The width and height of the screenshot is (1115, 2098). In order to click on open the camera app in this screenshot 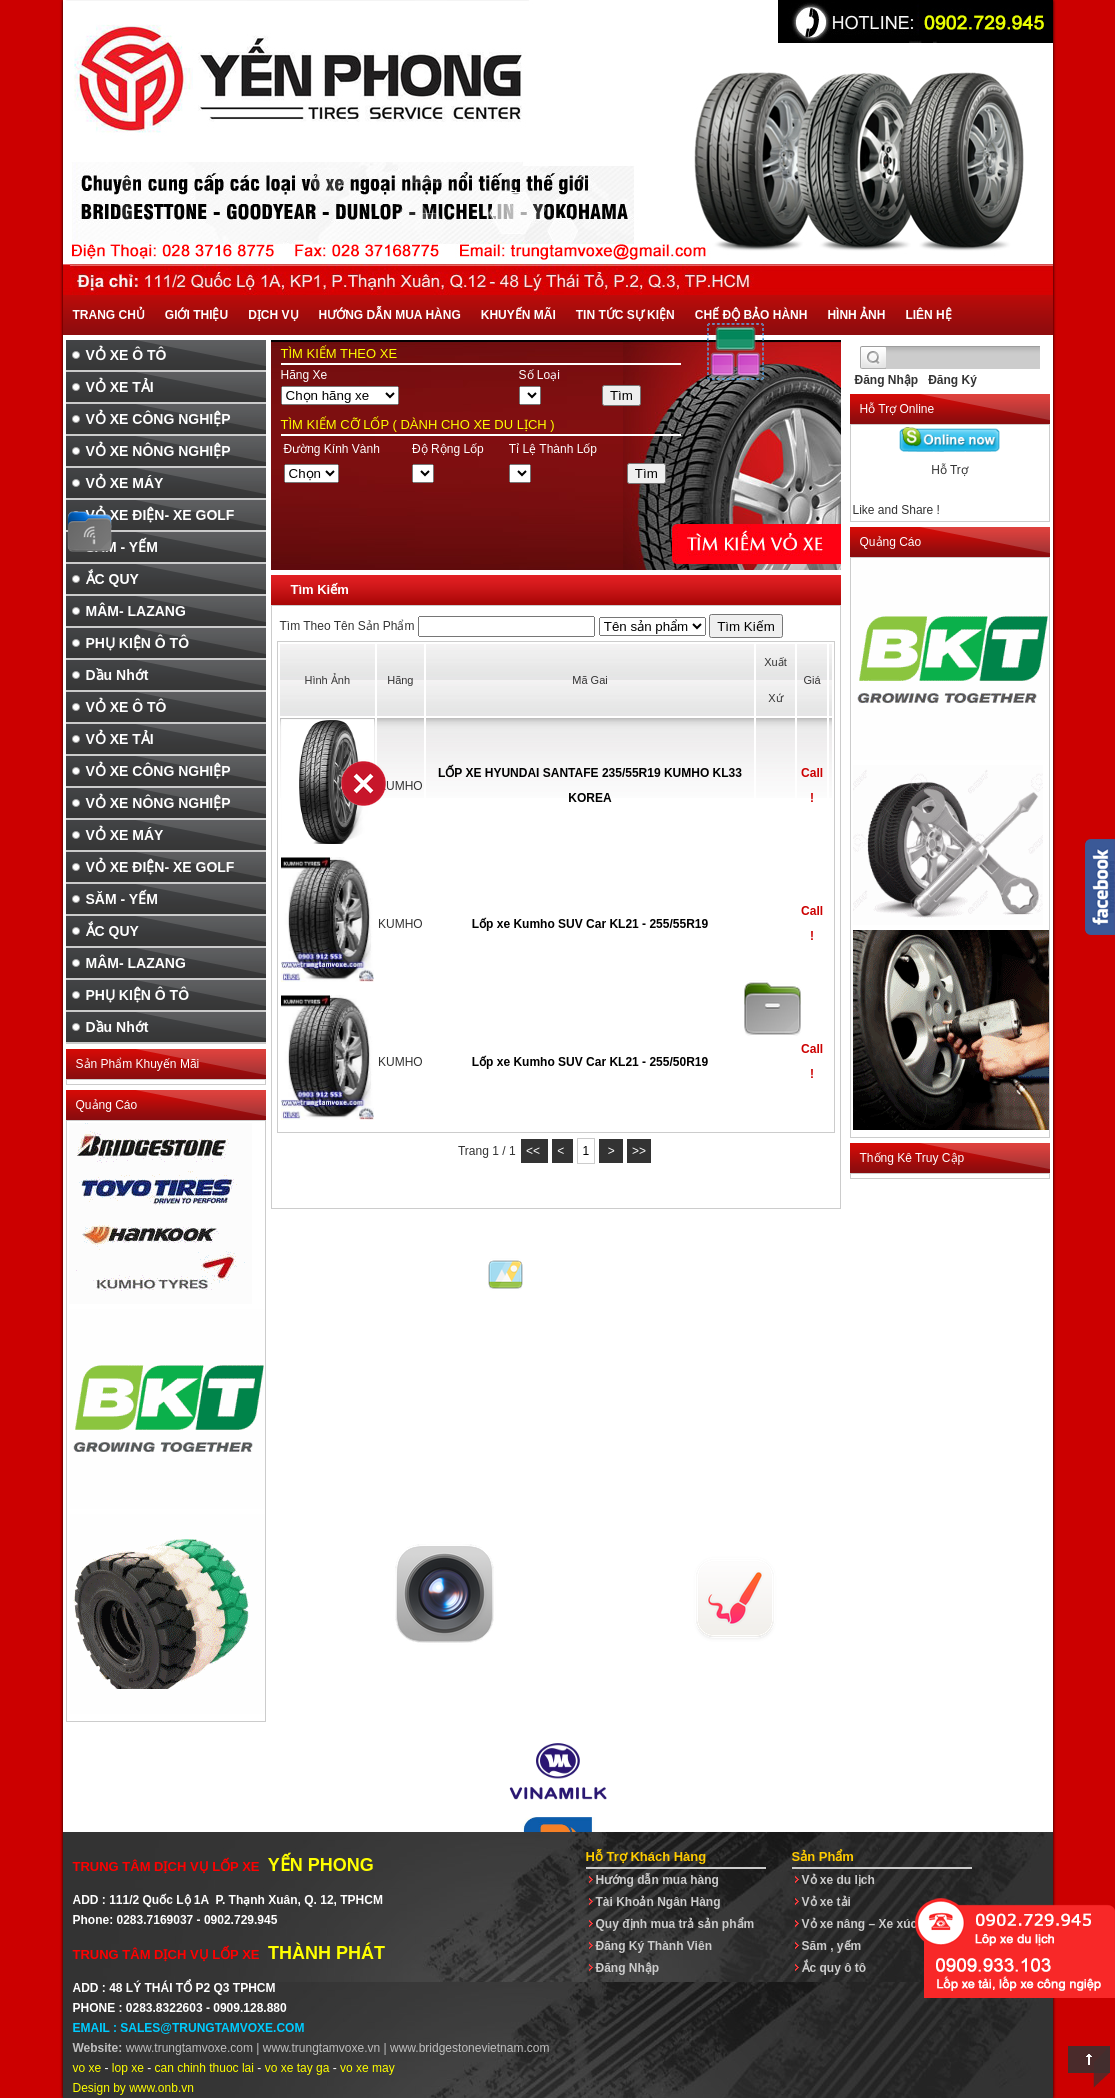, I will do `click(444, 1593)`.